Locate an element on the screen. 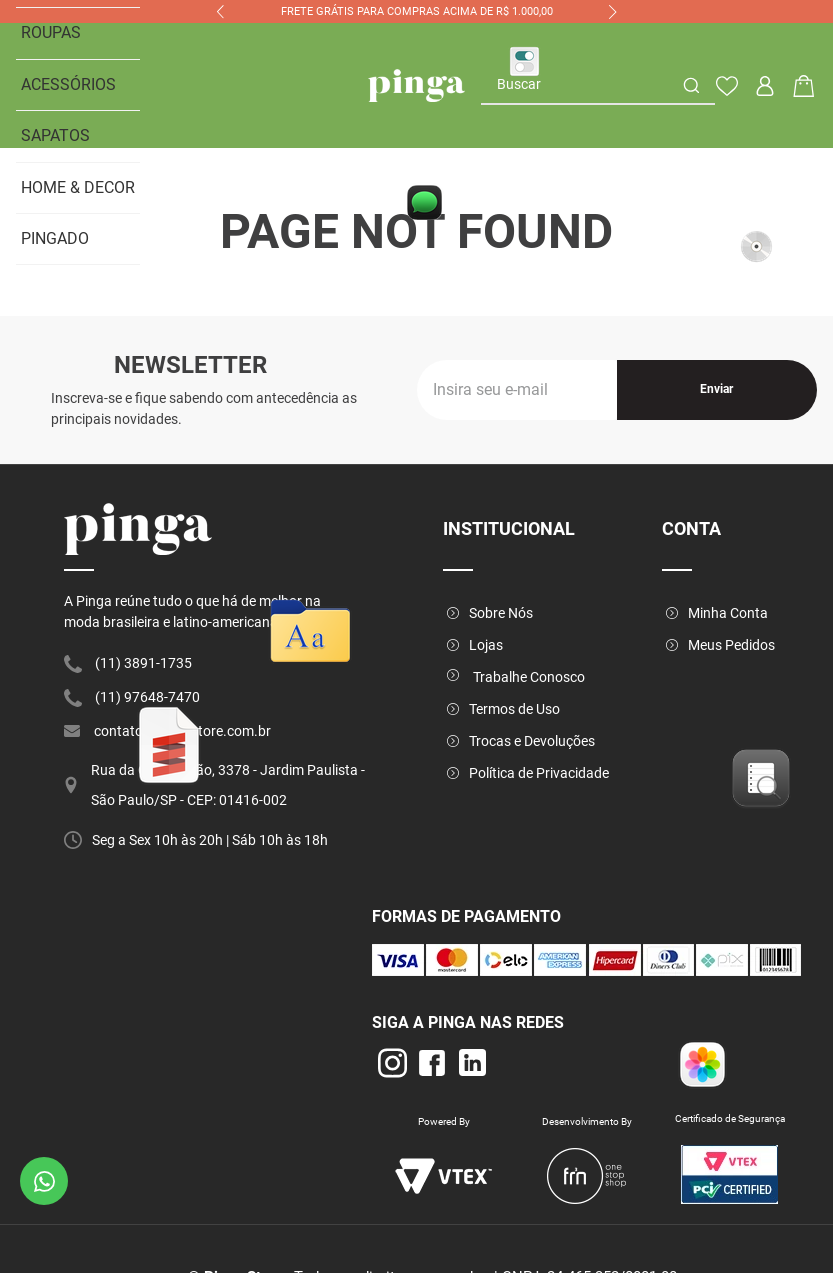  access CD/DVD drive or optical media is located at coordinates (756, 246).